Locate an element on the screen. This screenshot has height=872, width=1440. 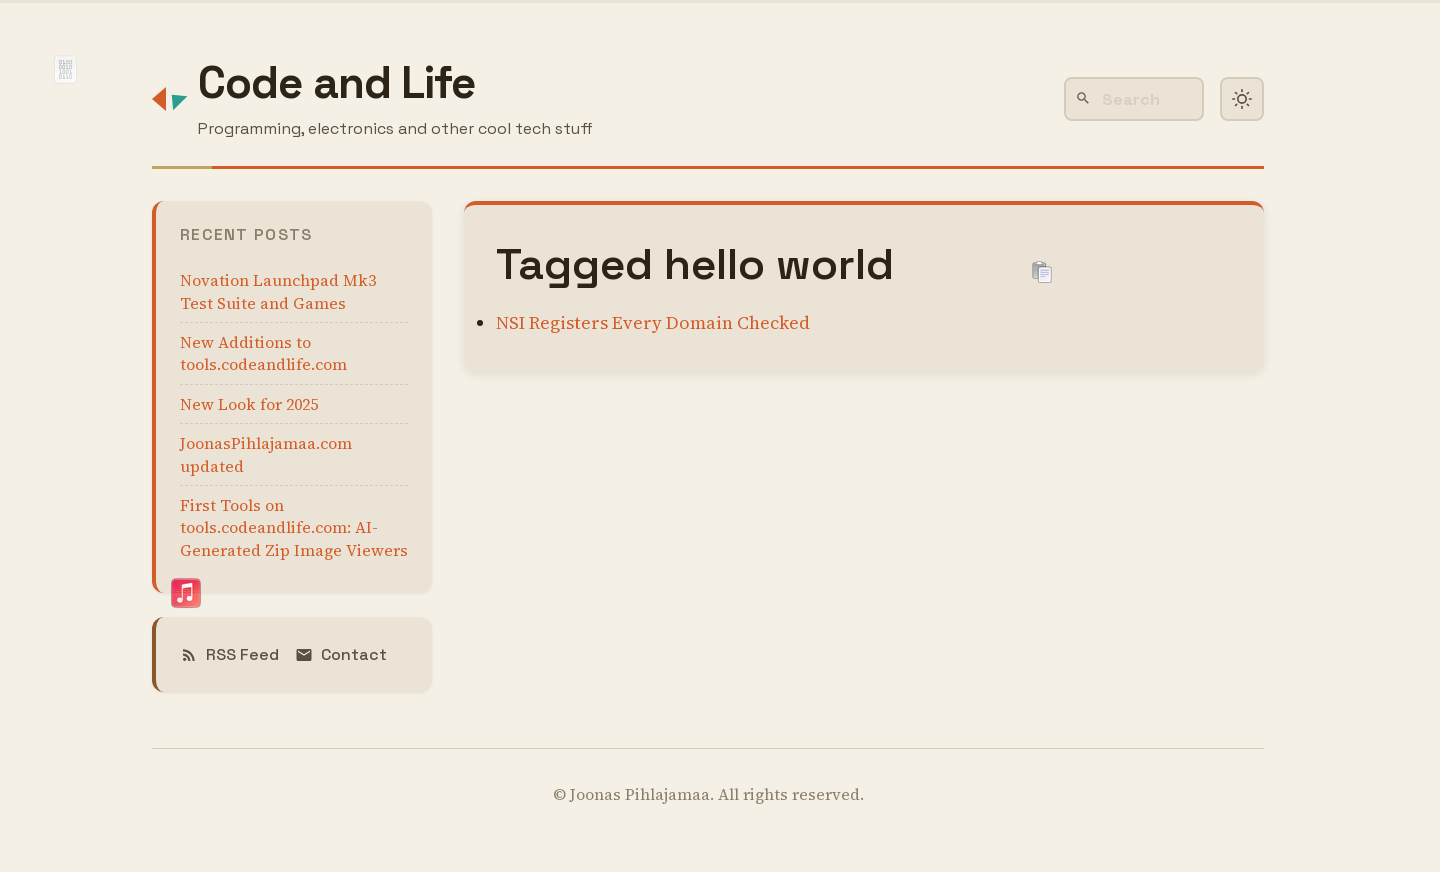
indicates a binary or raw data file is located at coordinates (65, 69).